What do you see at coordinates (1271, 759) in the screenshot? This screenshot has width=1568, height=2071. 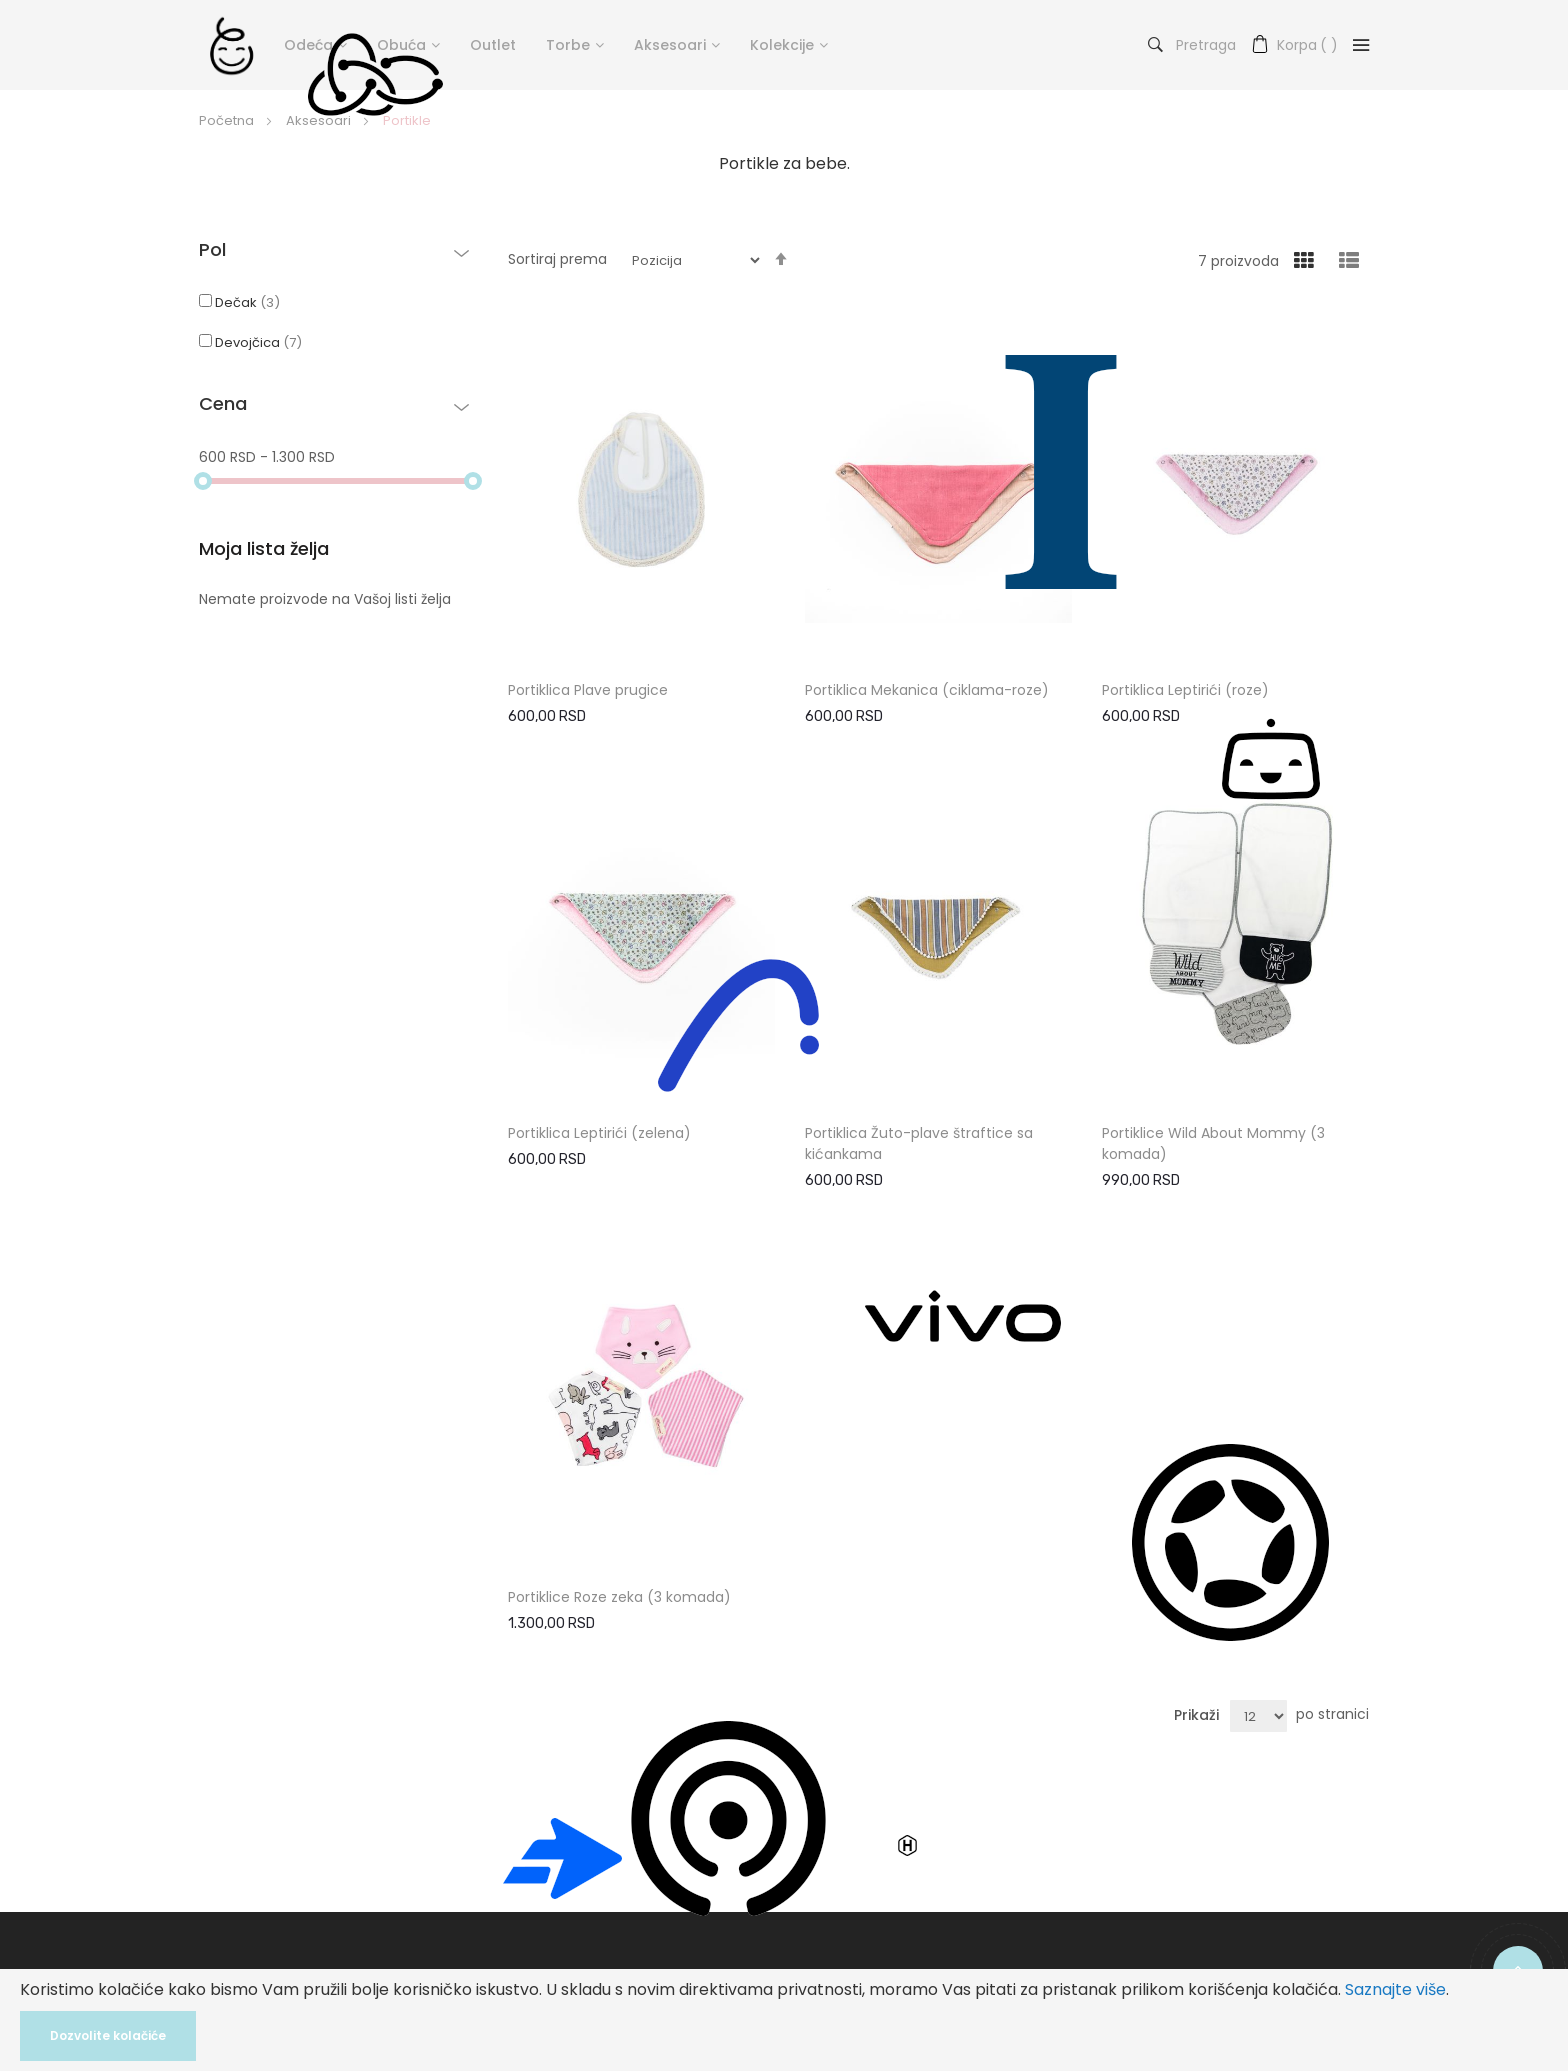 I see `link to Bitrise CI/CD platform` at bounding box center [1271, 759].